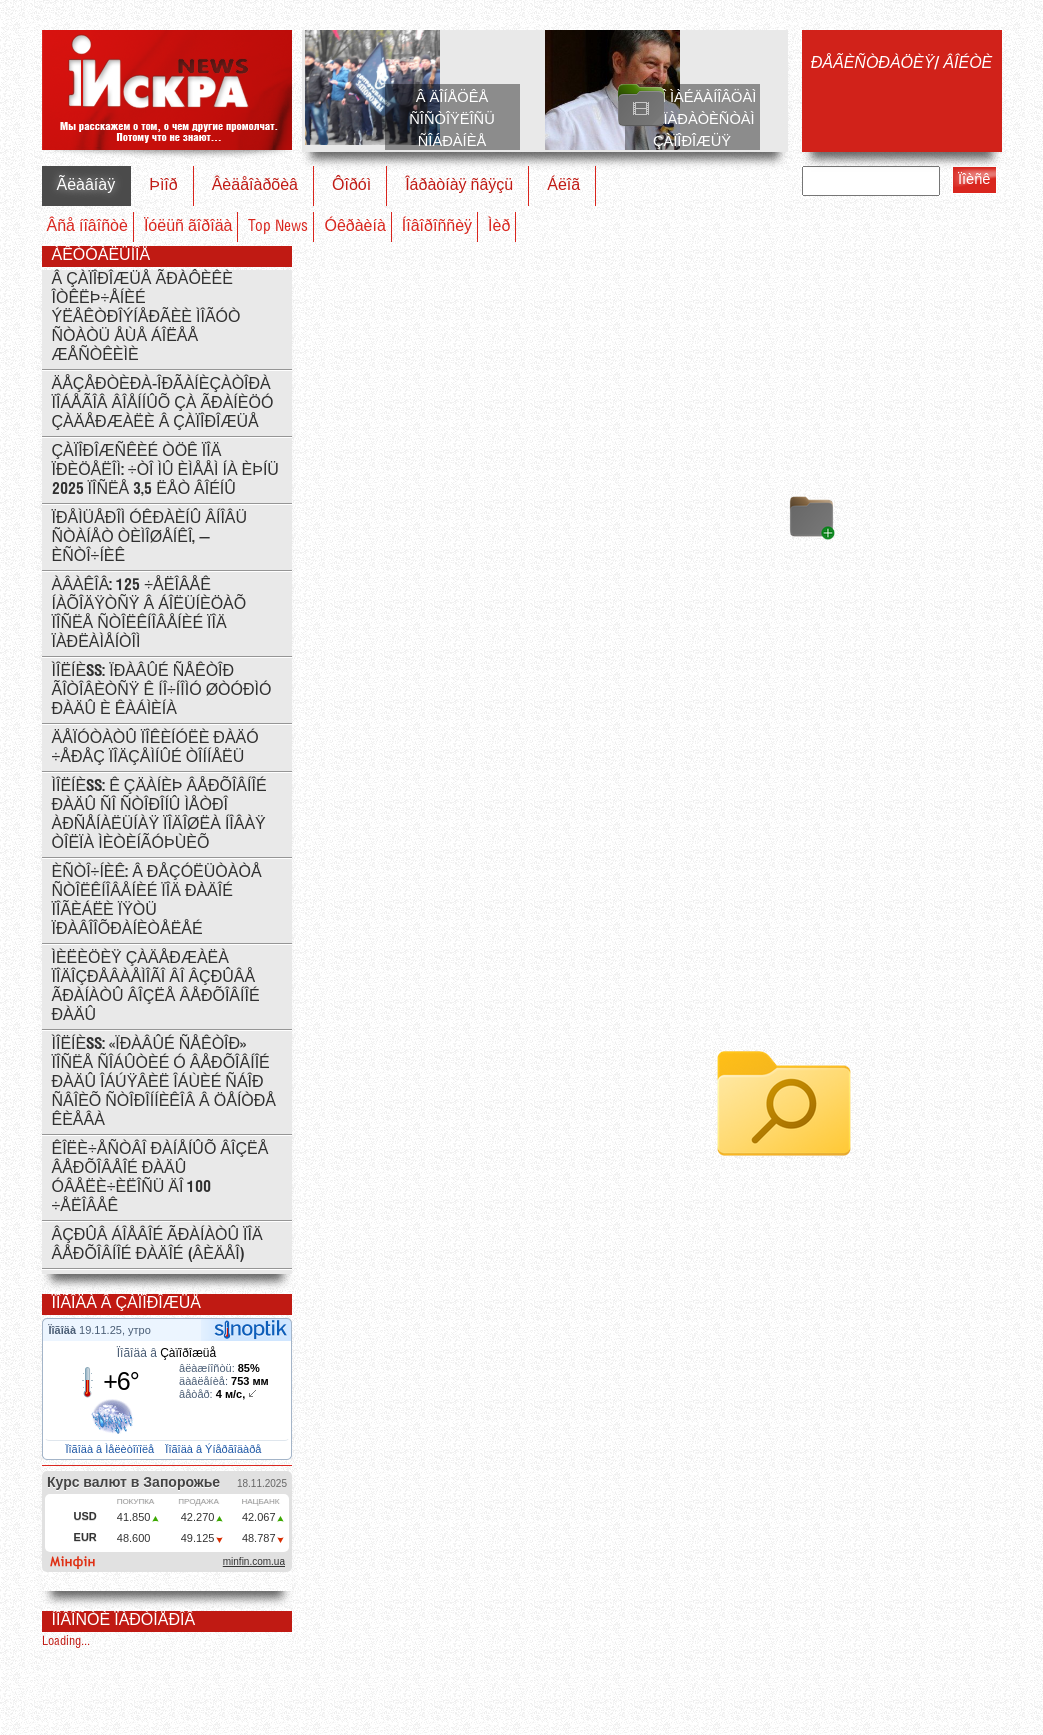 This screenshot has width=1043, height=1735. I want to click on open your videos folder, so click(641, 105).